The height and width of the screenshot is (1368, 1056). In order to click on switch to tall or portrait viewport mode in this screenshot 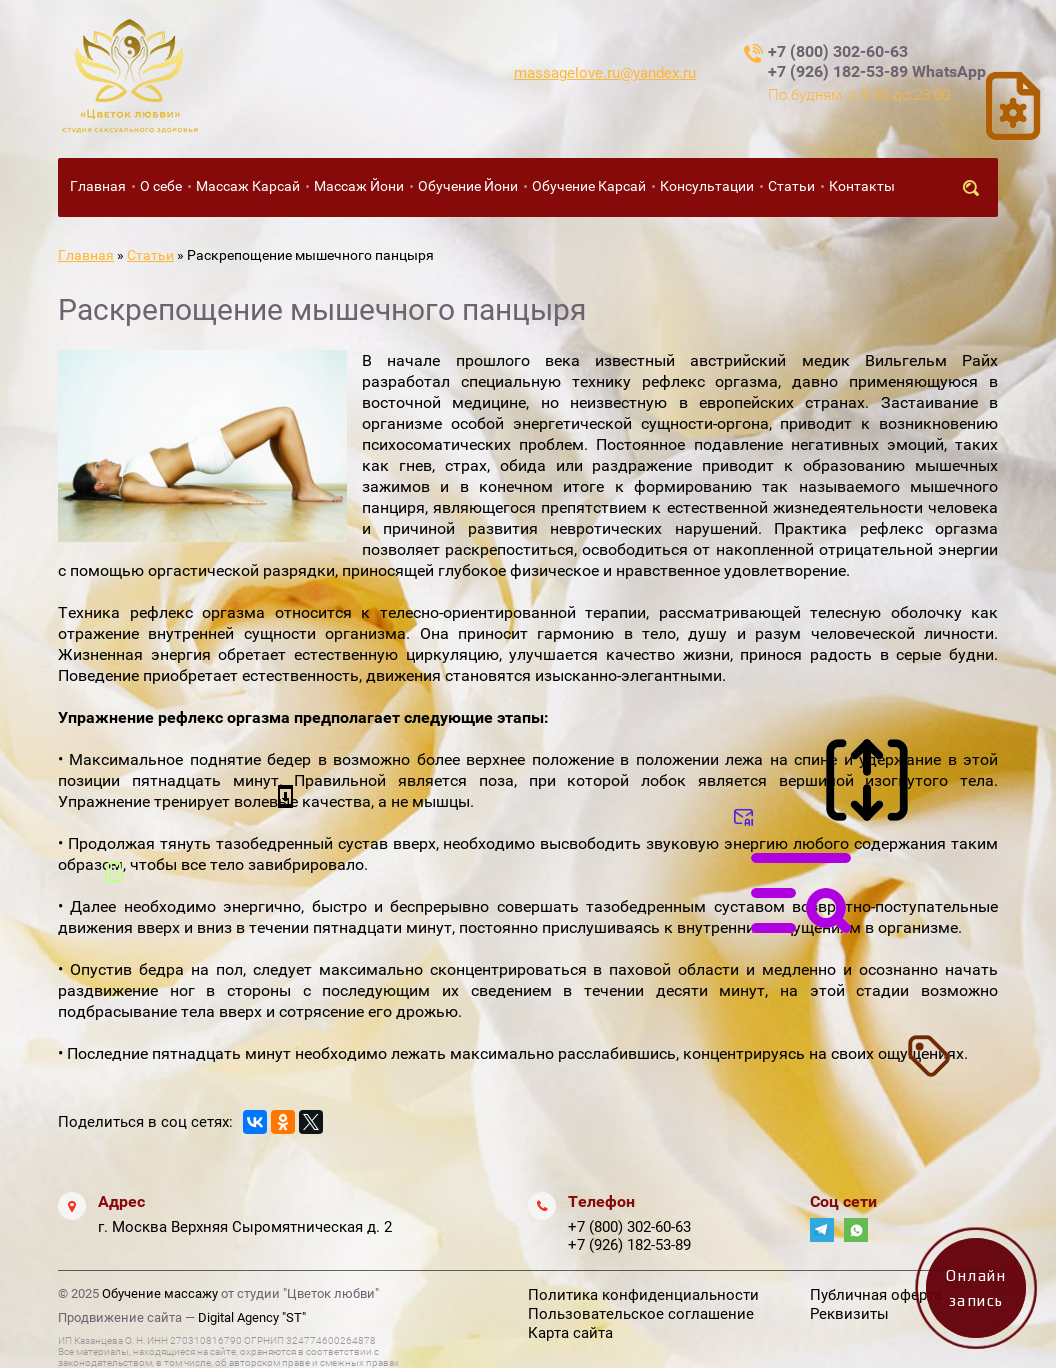, I will do `click(867, 780)`.